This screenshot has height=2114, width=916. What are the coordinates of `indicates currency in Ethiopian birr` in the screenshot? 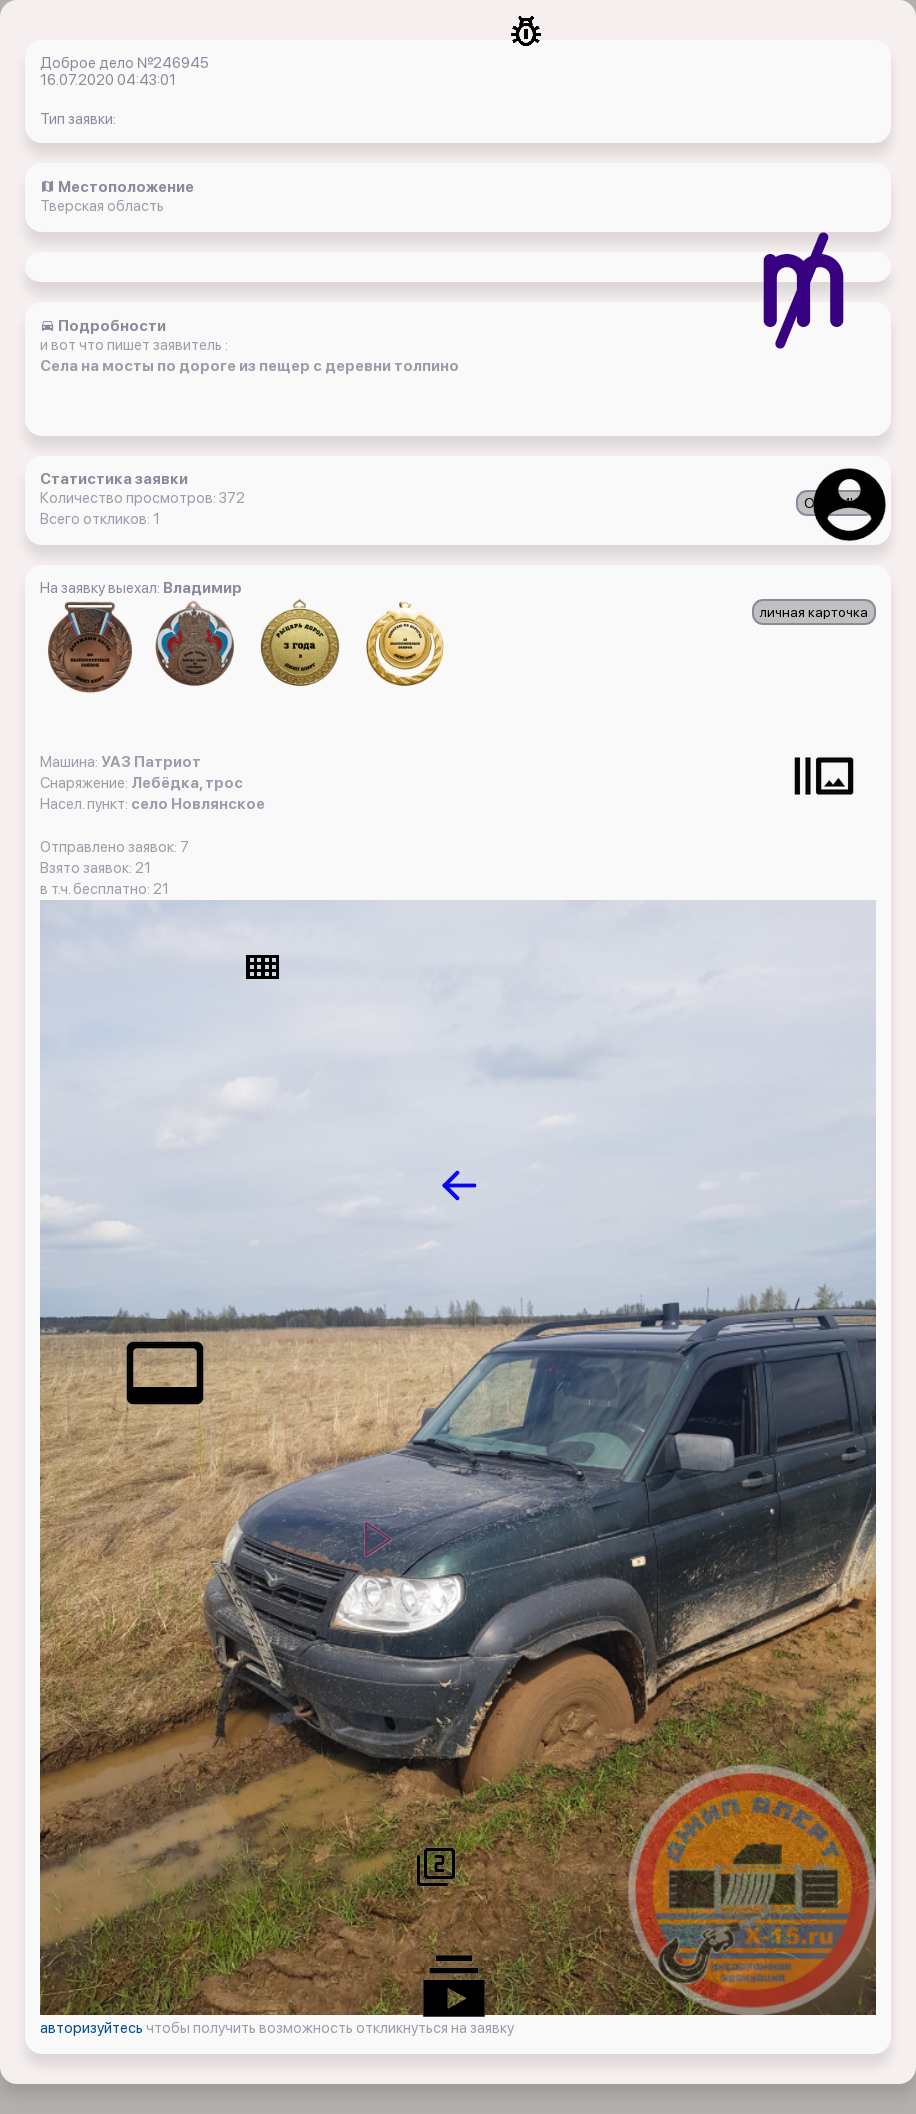 It's located at (803, 290).